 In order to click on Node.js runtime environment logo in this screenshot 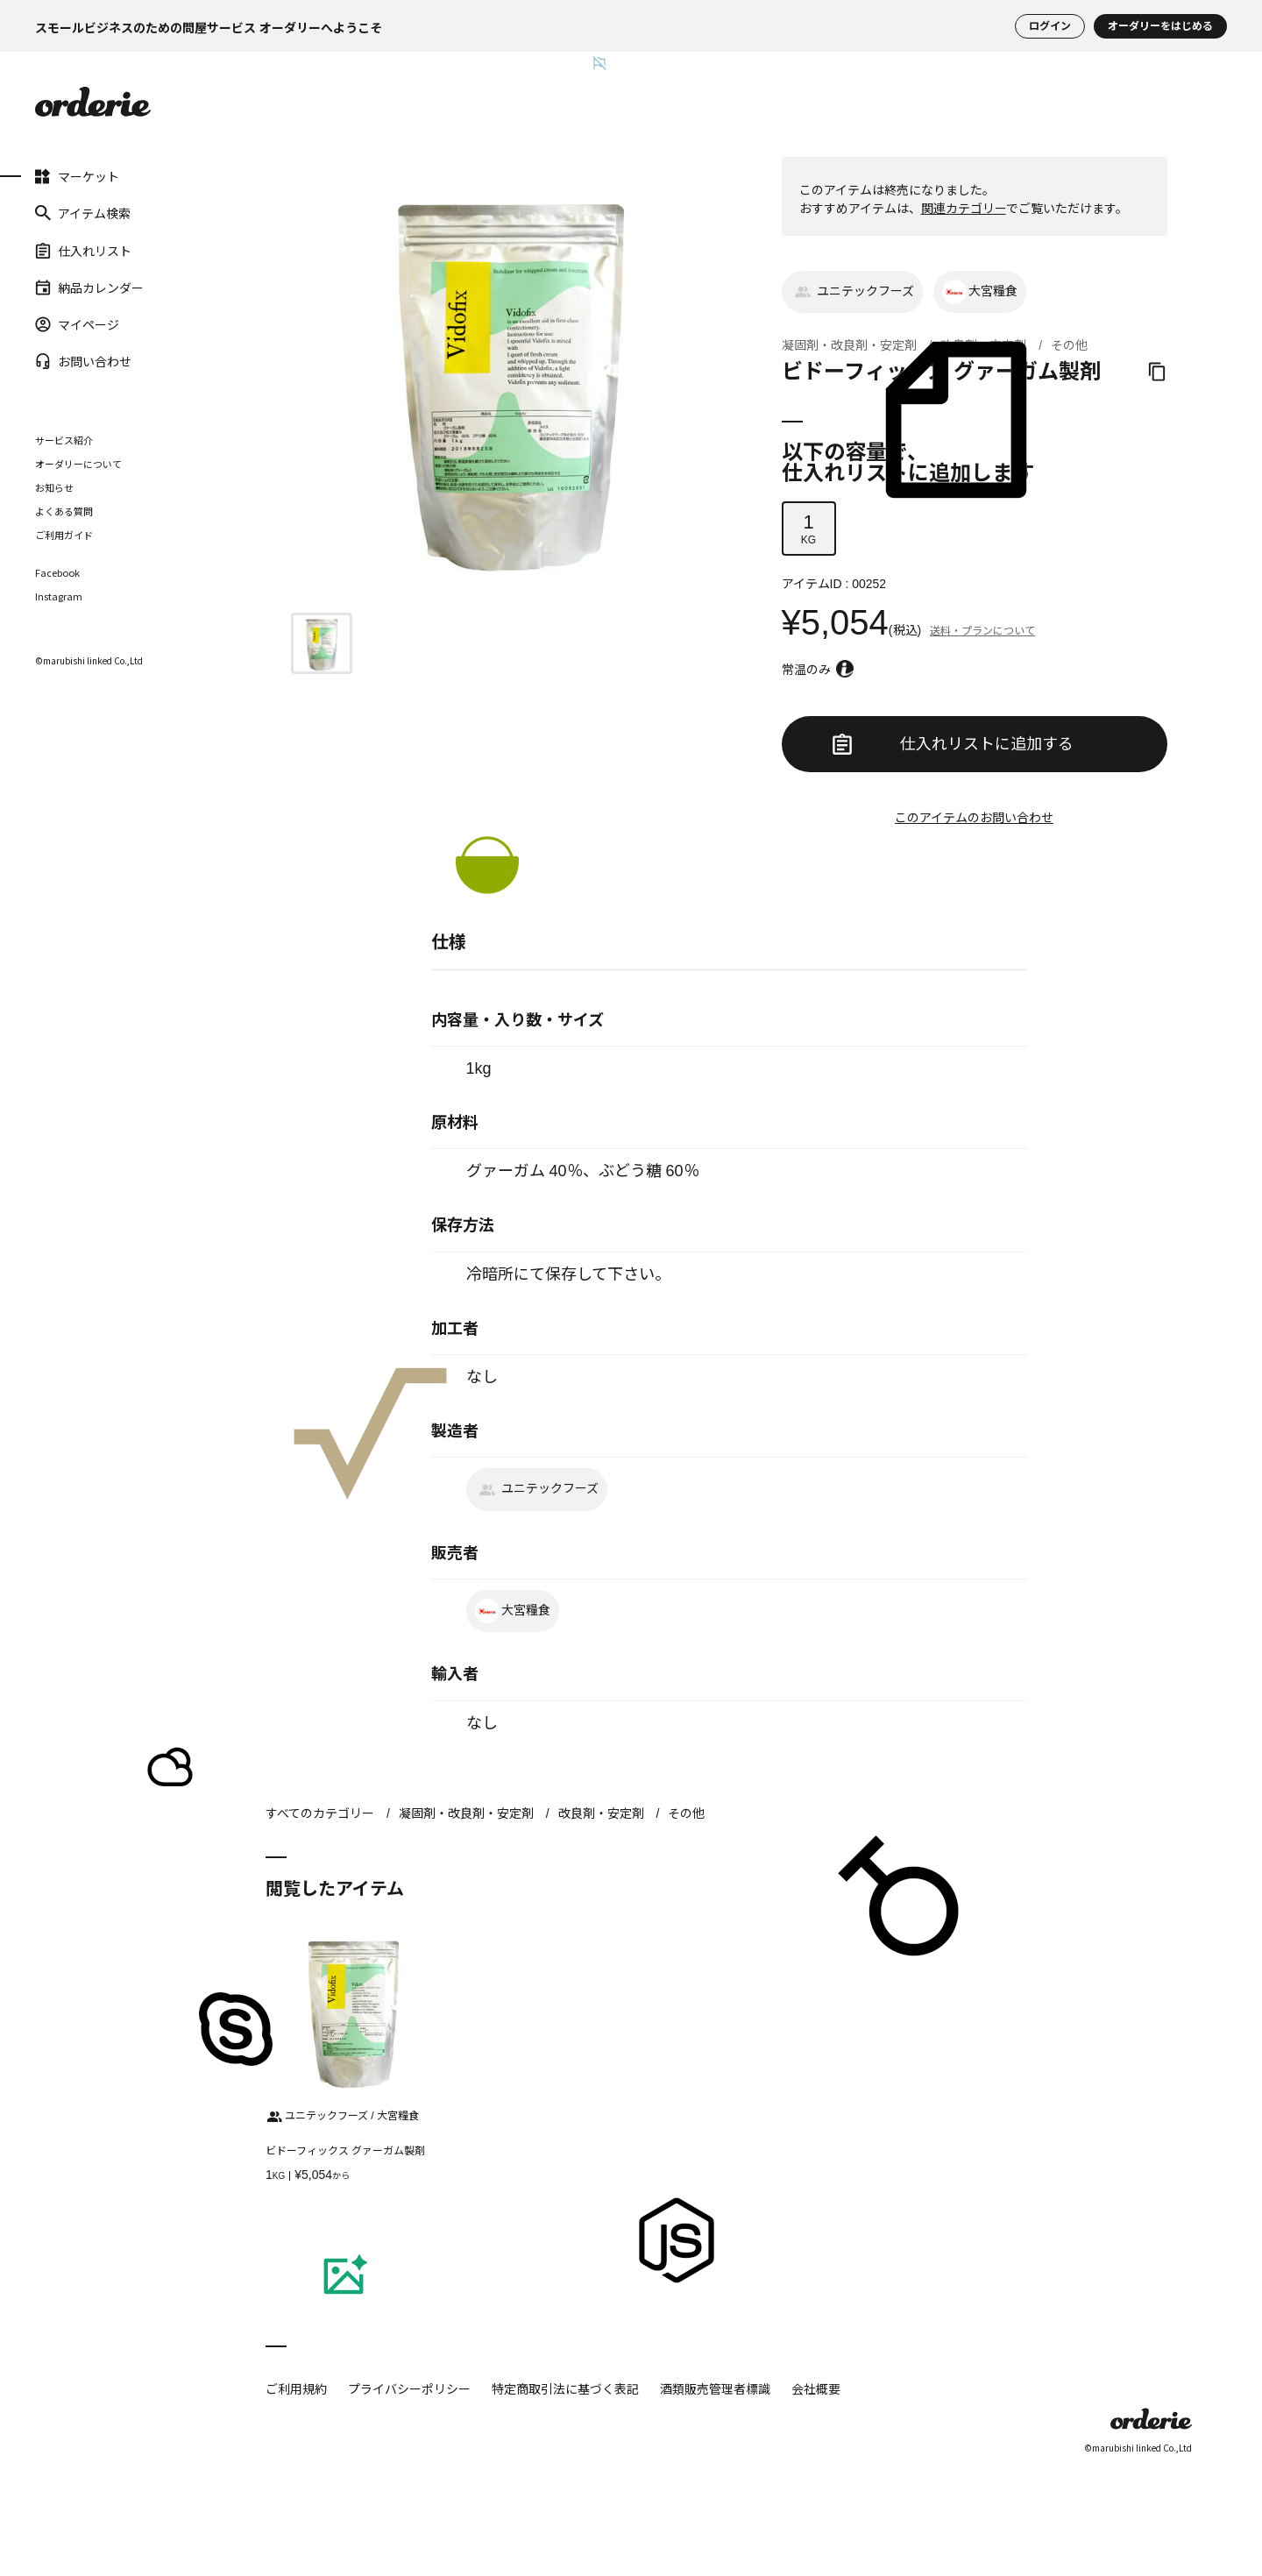, I will do `click(677, 2240)`.